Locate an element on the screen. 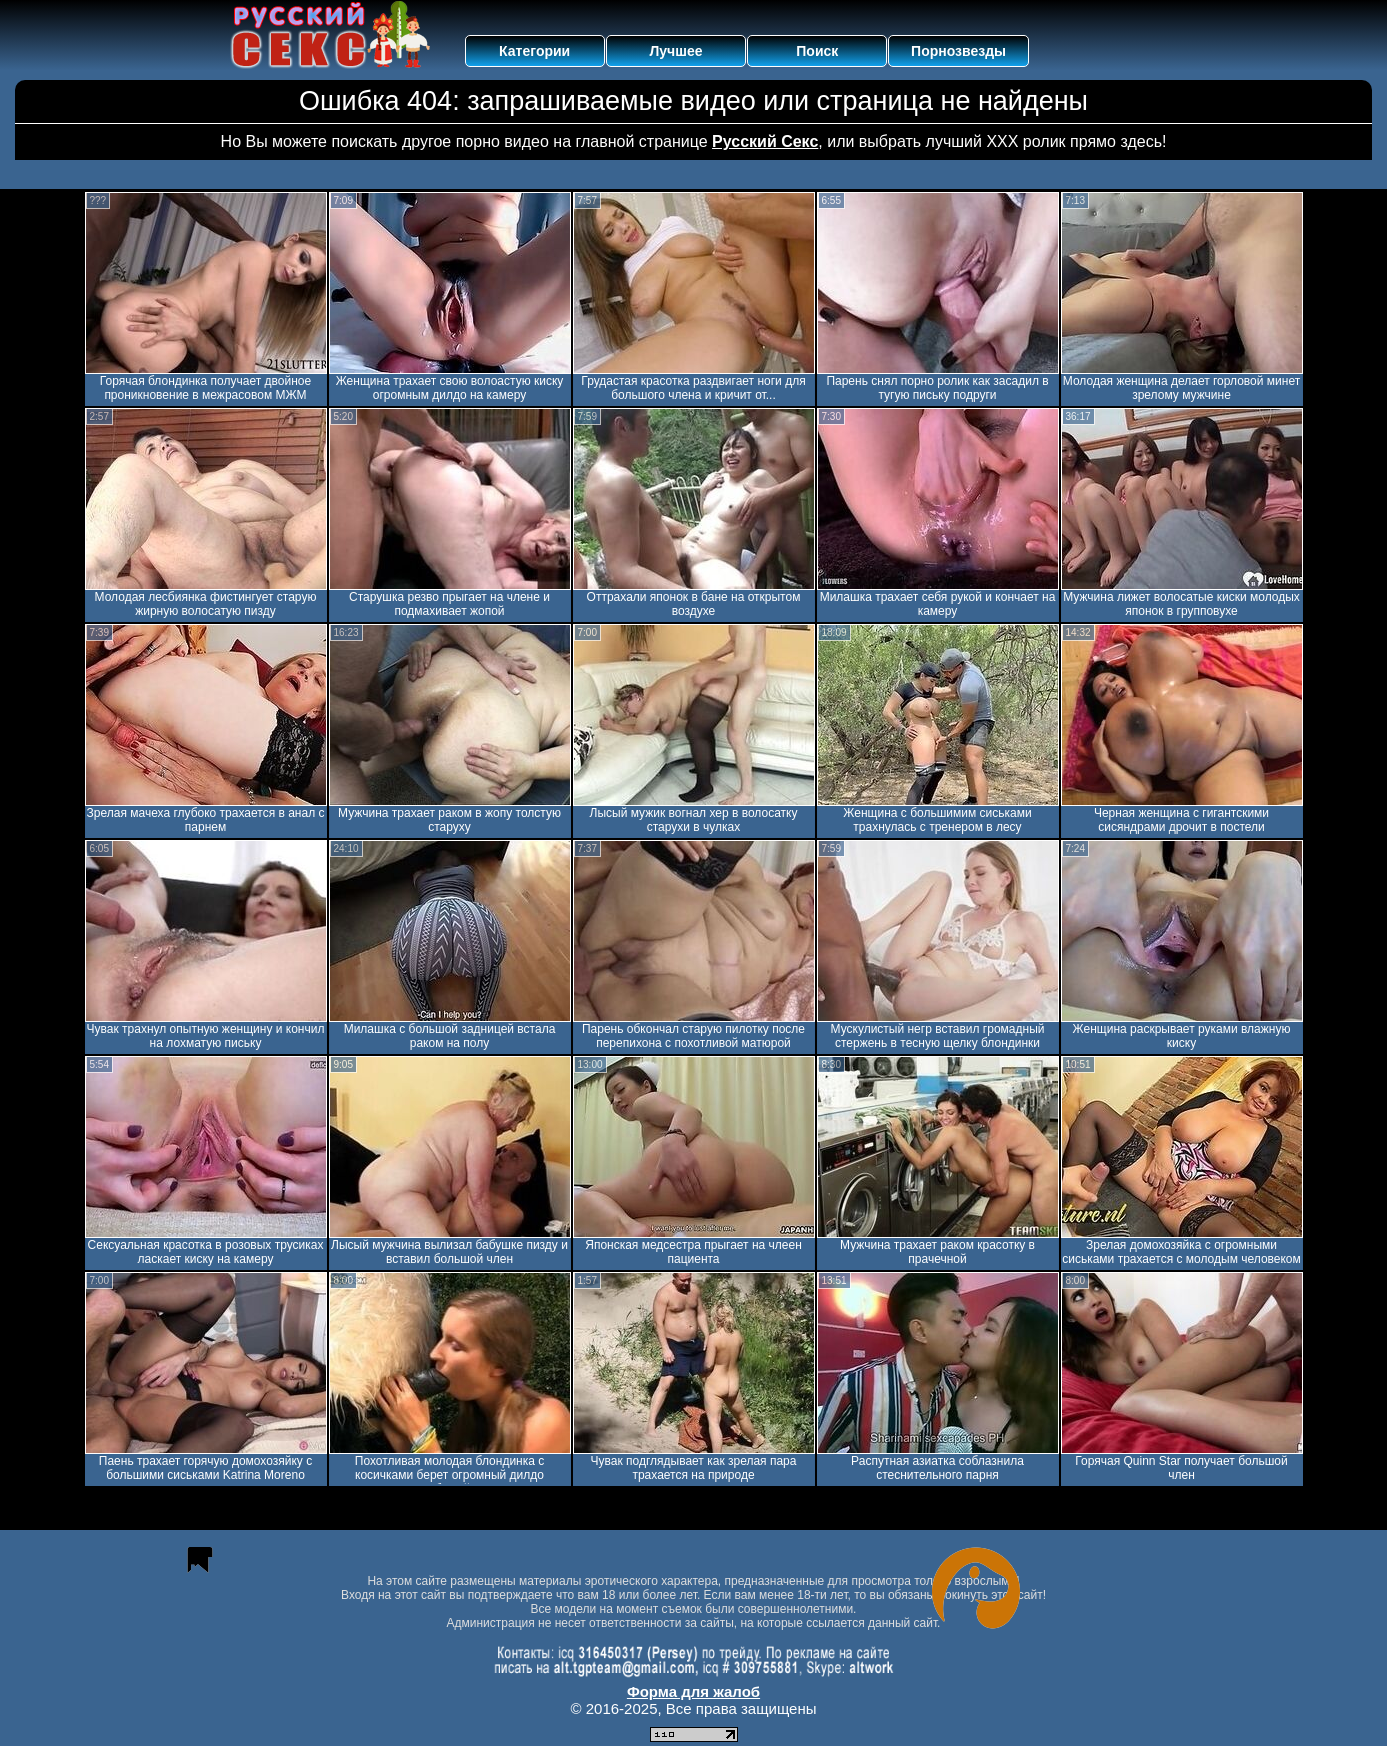 The image size is (1387, 1746). Deno runtime logo is located at coordinates (976, 1588).